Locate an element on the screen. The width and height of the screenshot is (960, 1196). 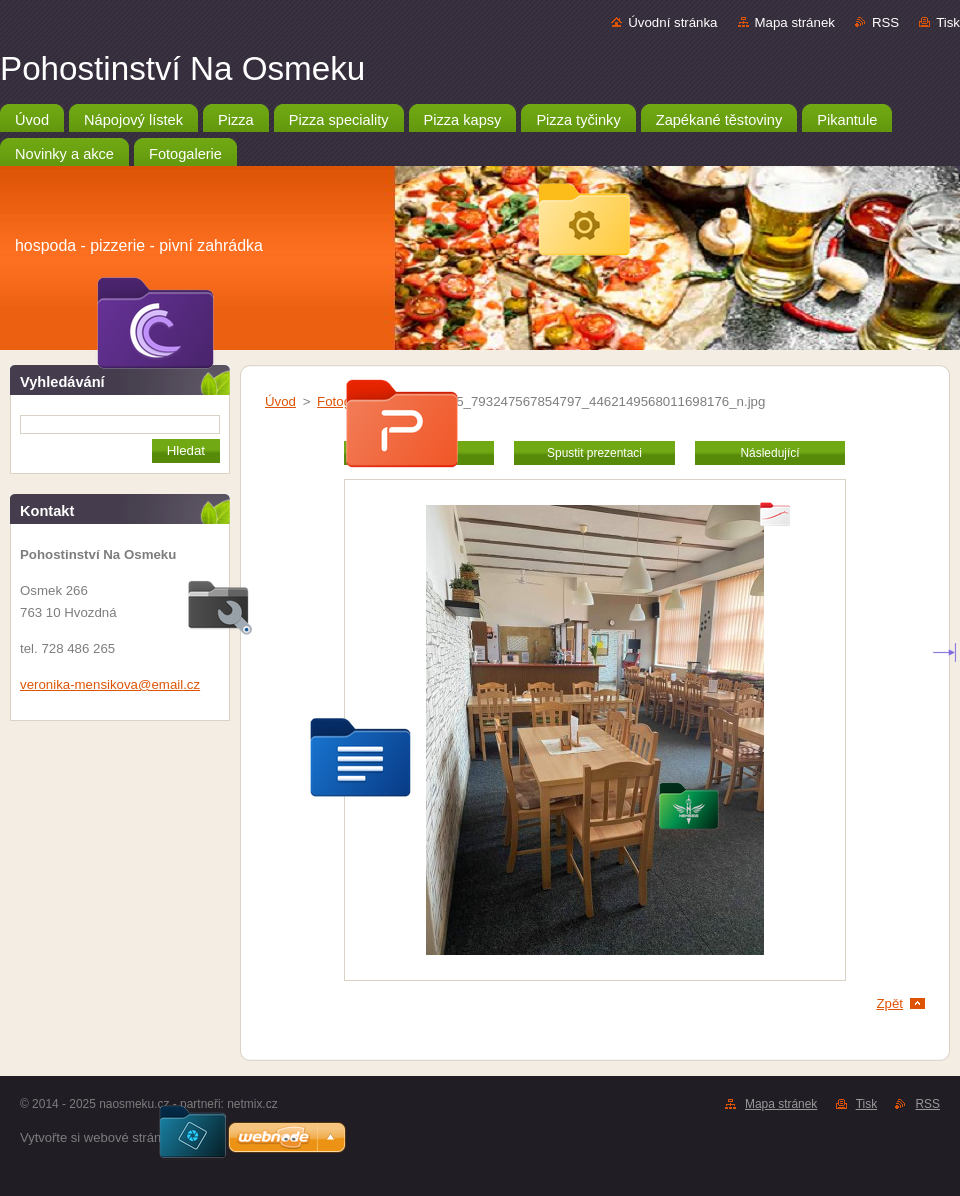
skip to the last item in a list or queue is located at coordinates (944, 652).